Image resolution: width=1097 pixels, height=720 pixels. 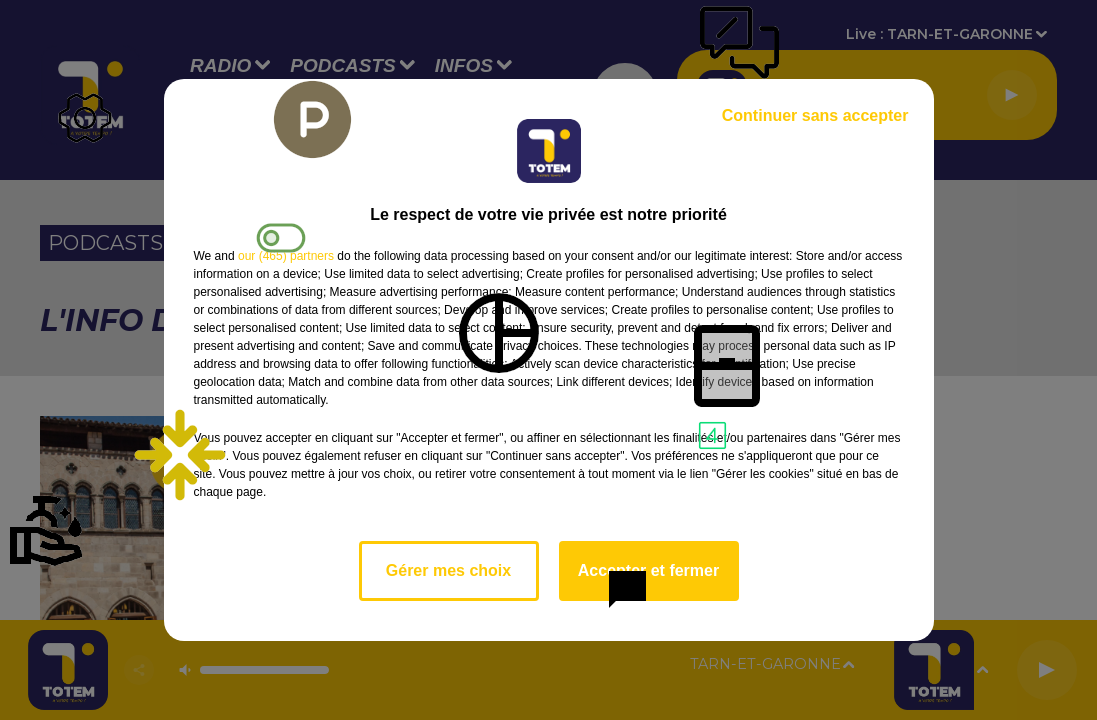 I want to click on indicates parking availability or location, so click(x=312, y=119).